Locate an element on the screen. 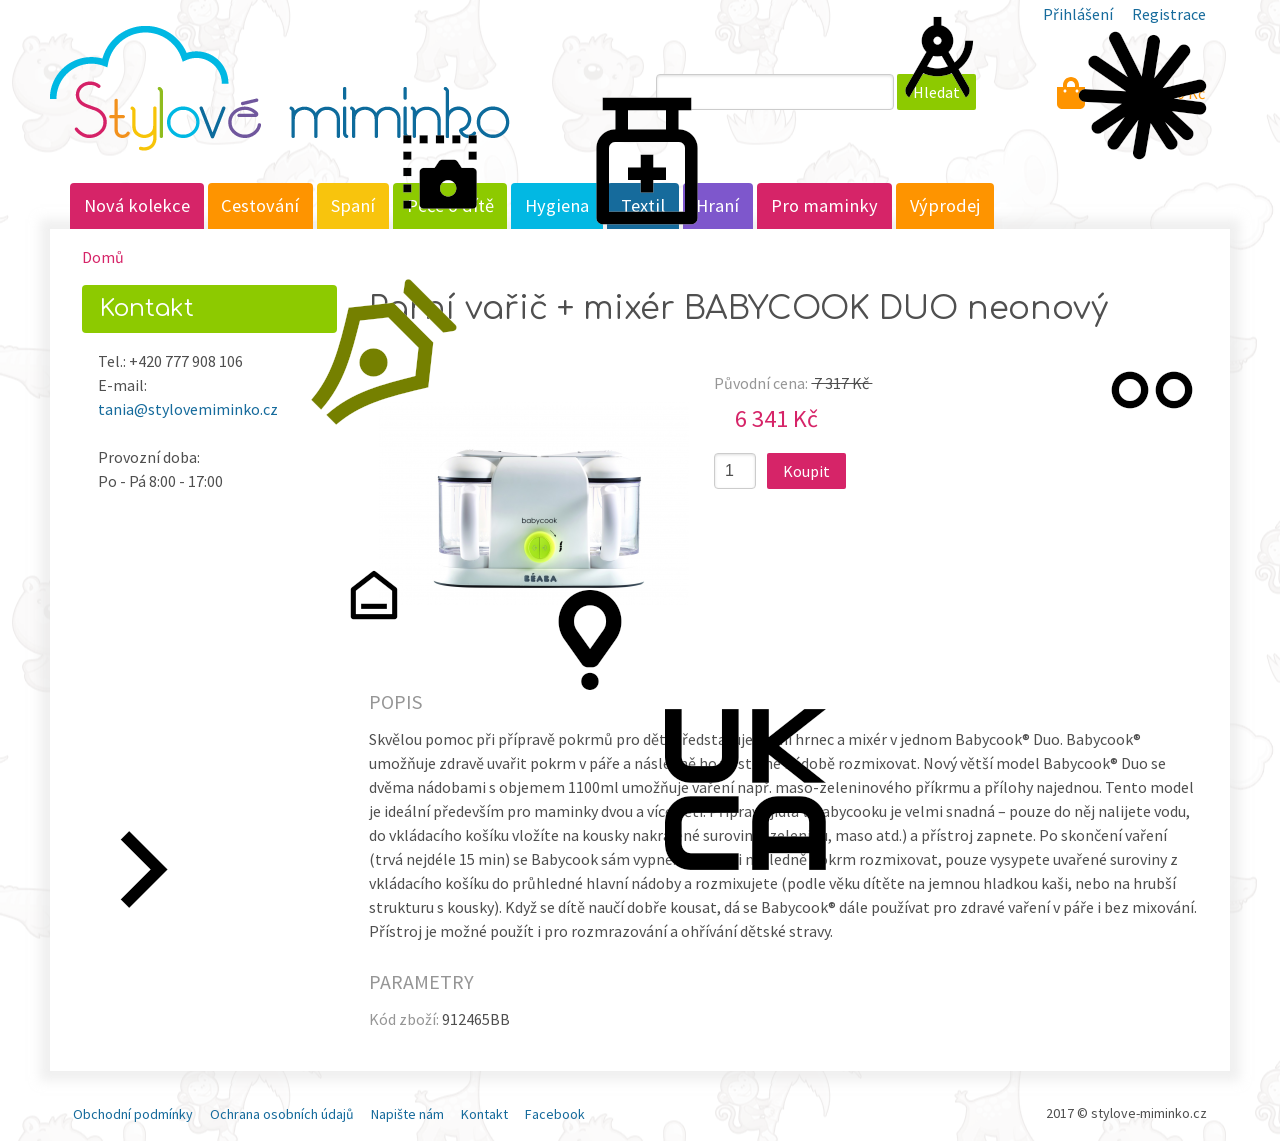 This screenshot has width=1280, height=1141. access precision drawing or design tools is located at coordinates (937, 56).